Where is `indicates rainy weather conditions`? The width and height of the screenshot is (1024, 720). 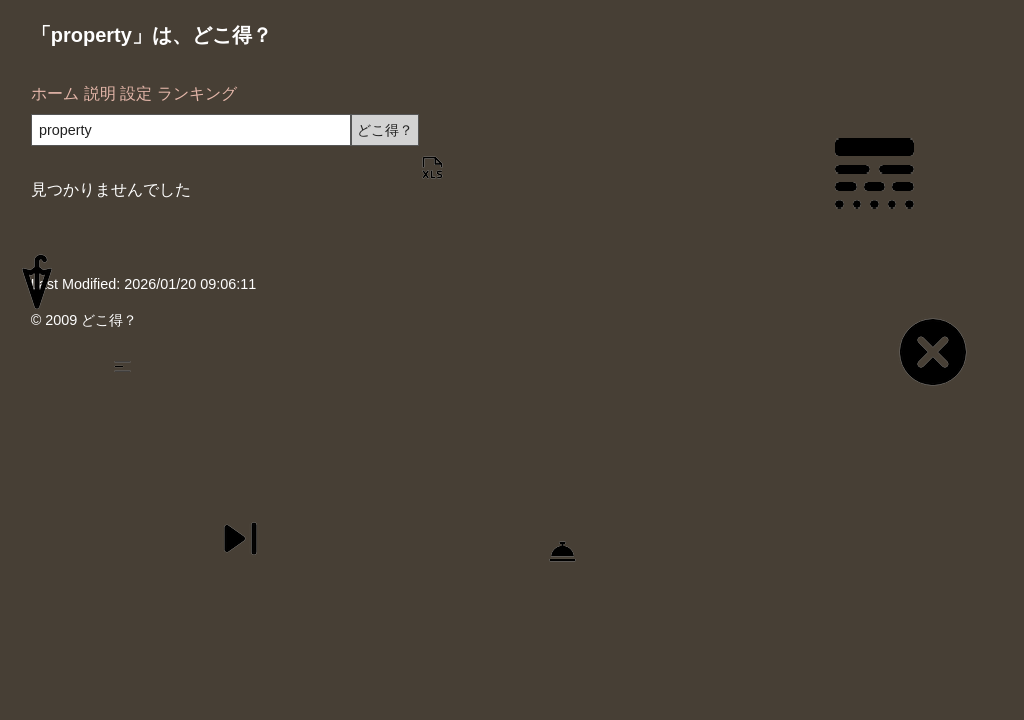
indicates rainy weather conditions is located at coordinates (37, 283).